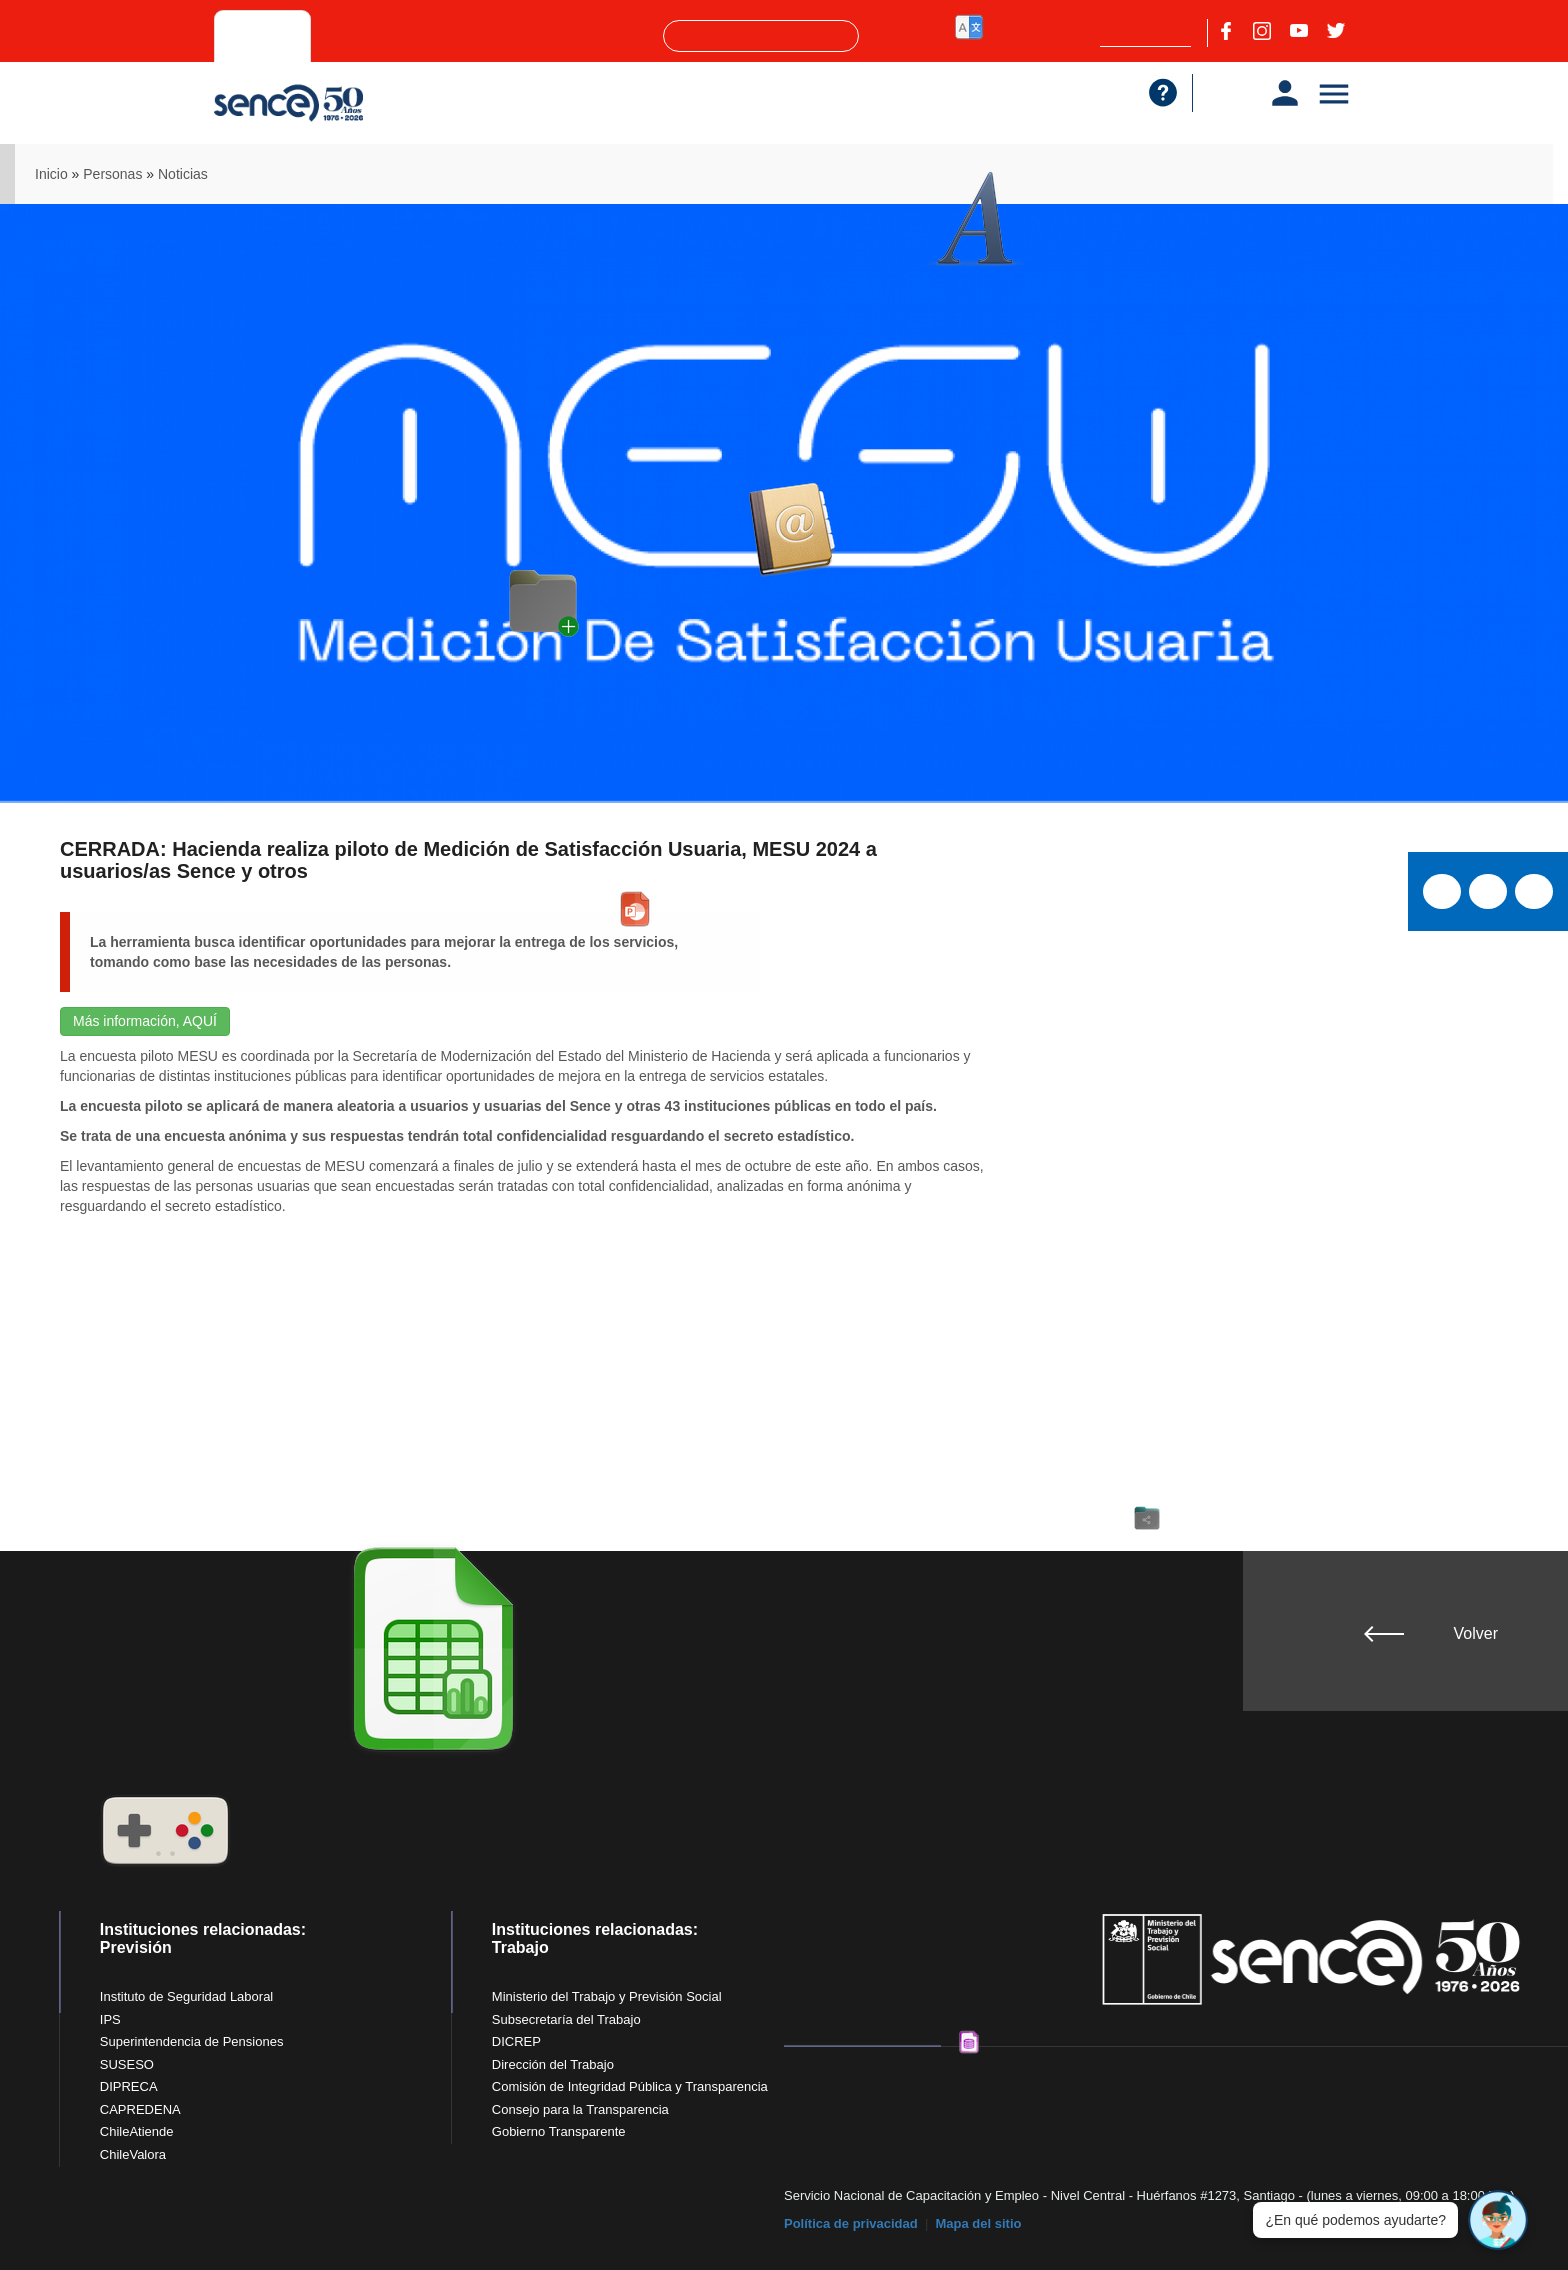 Image resolution: width=1568 pixels, height=2270 pixels. Describe the element at coordinates (792, 530) in the screenshot. I see `open contacts or address book` at that location.